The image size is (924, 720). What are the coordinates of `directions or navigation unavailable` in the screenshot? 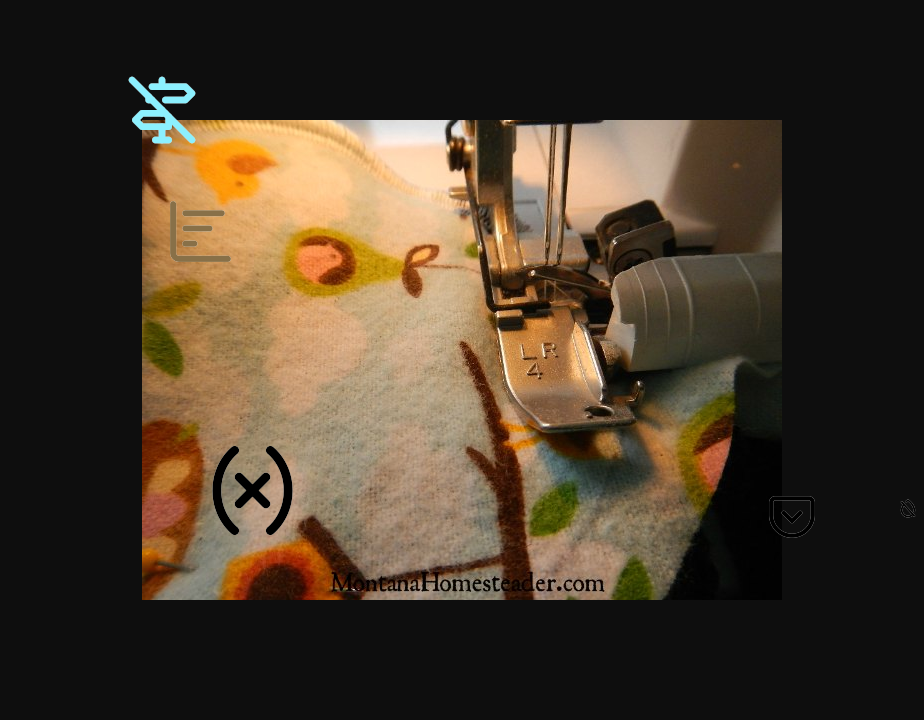 It's located at (162, 110).